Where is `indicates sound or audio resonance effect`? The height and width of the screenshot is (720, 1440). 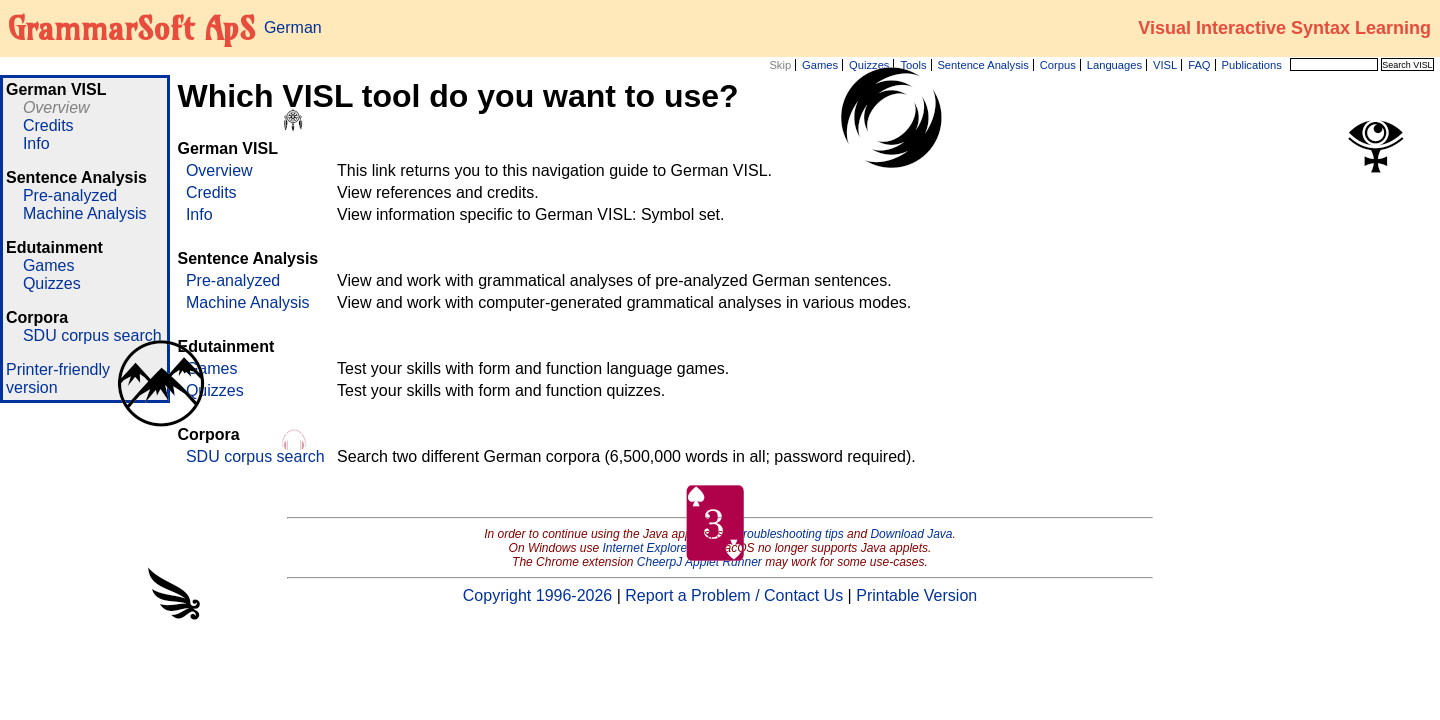 indicates sound or audio resonance effect is located at coordinates (891, 117).